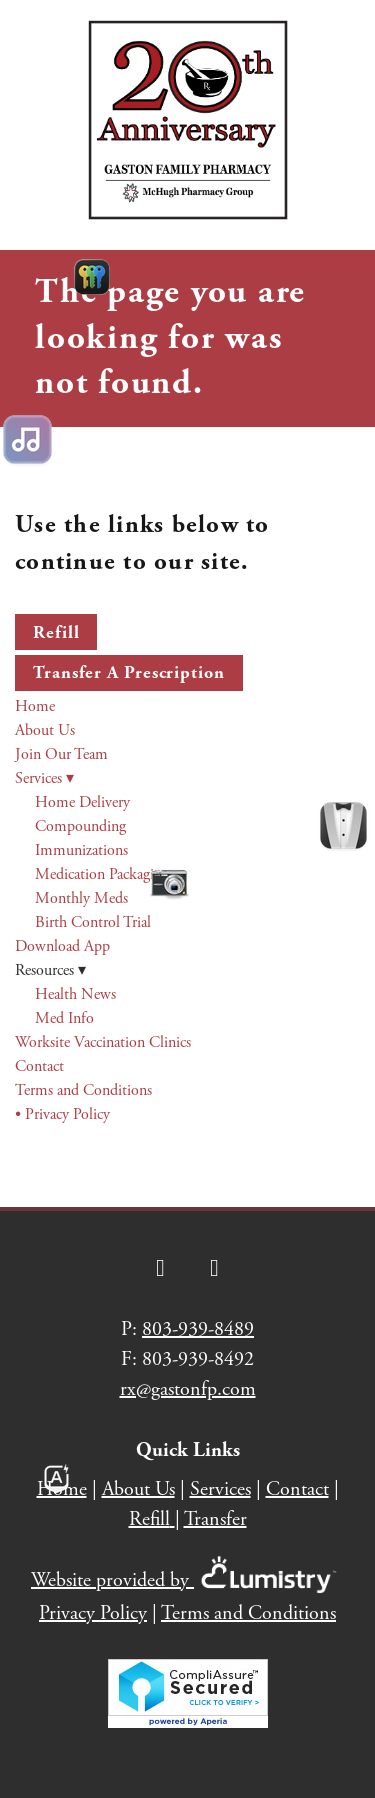  I want to click on open password manager app, so click(92, 277).